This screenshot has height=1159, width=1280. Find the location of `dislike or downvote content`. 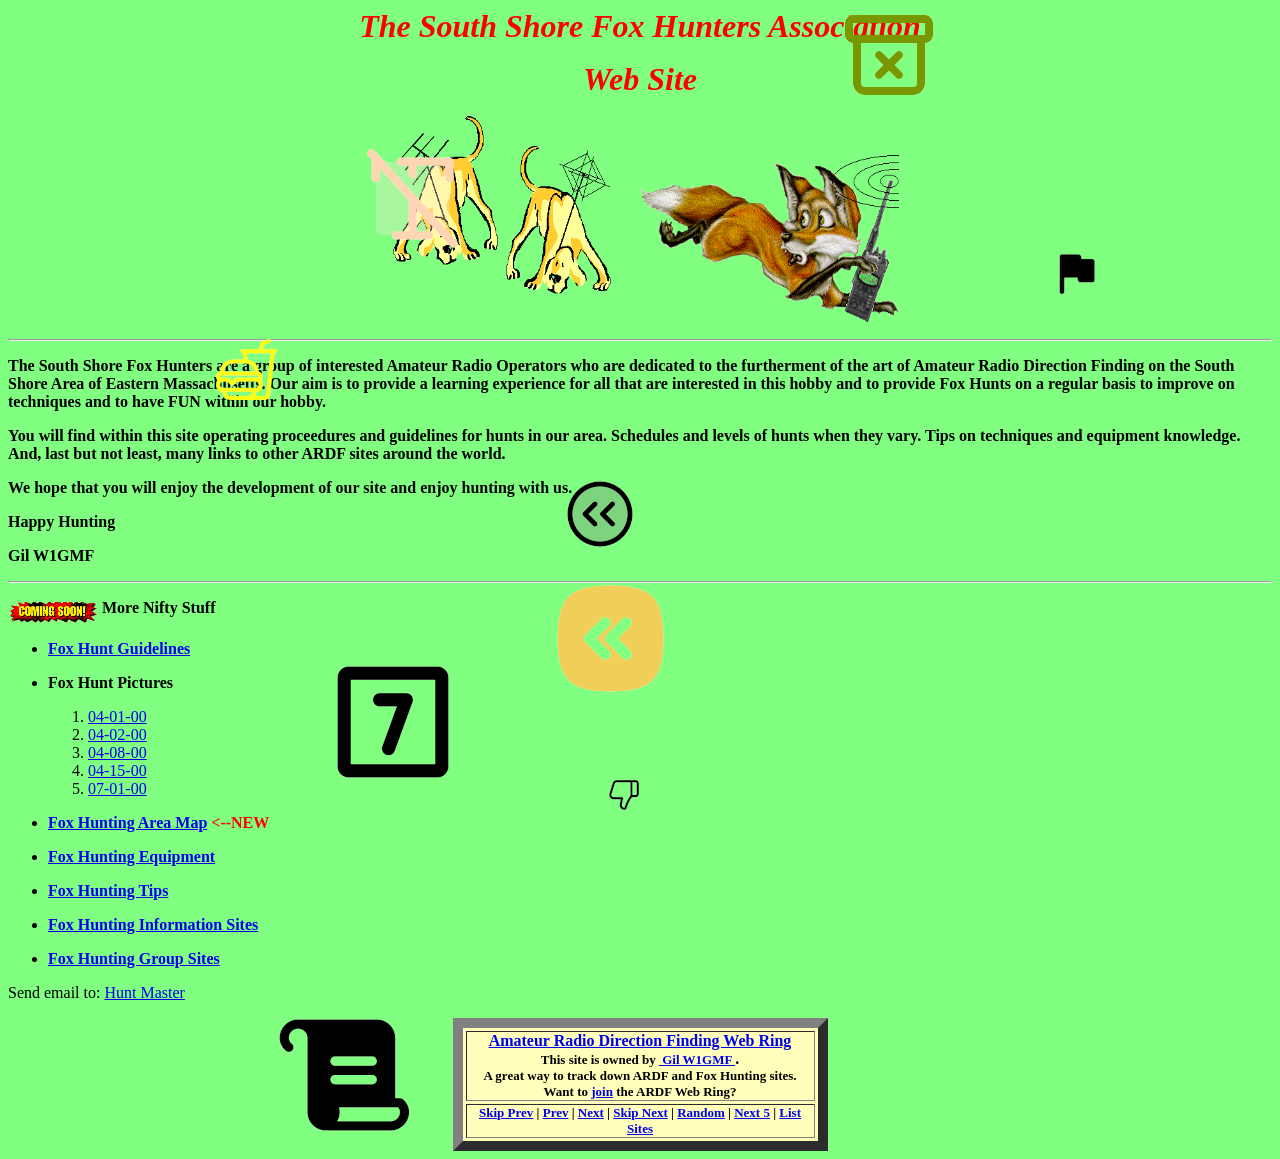

dislike or downvote content is located at coordinates (624, 795).